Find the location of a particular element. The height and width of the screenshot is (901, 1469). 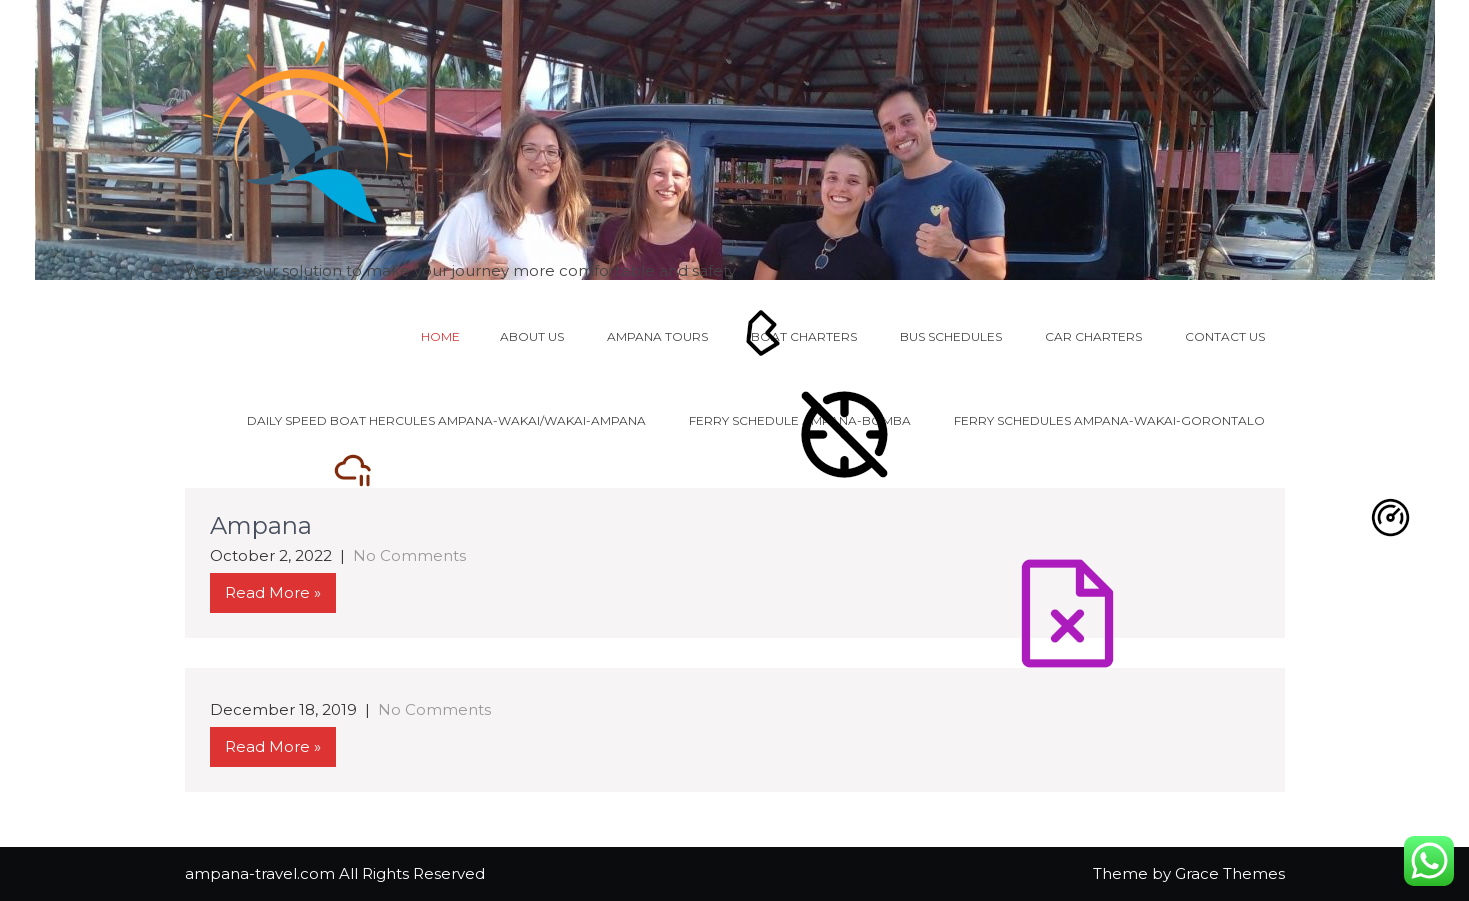

pause cloud sync or upload is located at coordinates (353, 468).